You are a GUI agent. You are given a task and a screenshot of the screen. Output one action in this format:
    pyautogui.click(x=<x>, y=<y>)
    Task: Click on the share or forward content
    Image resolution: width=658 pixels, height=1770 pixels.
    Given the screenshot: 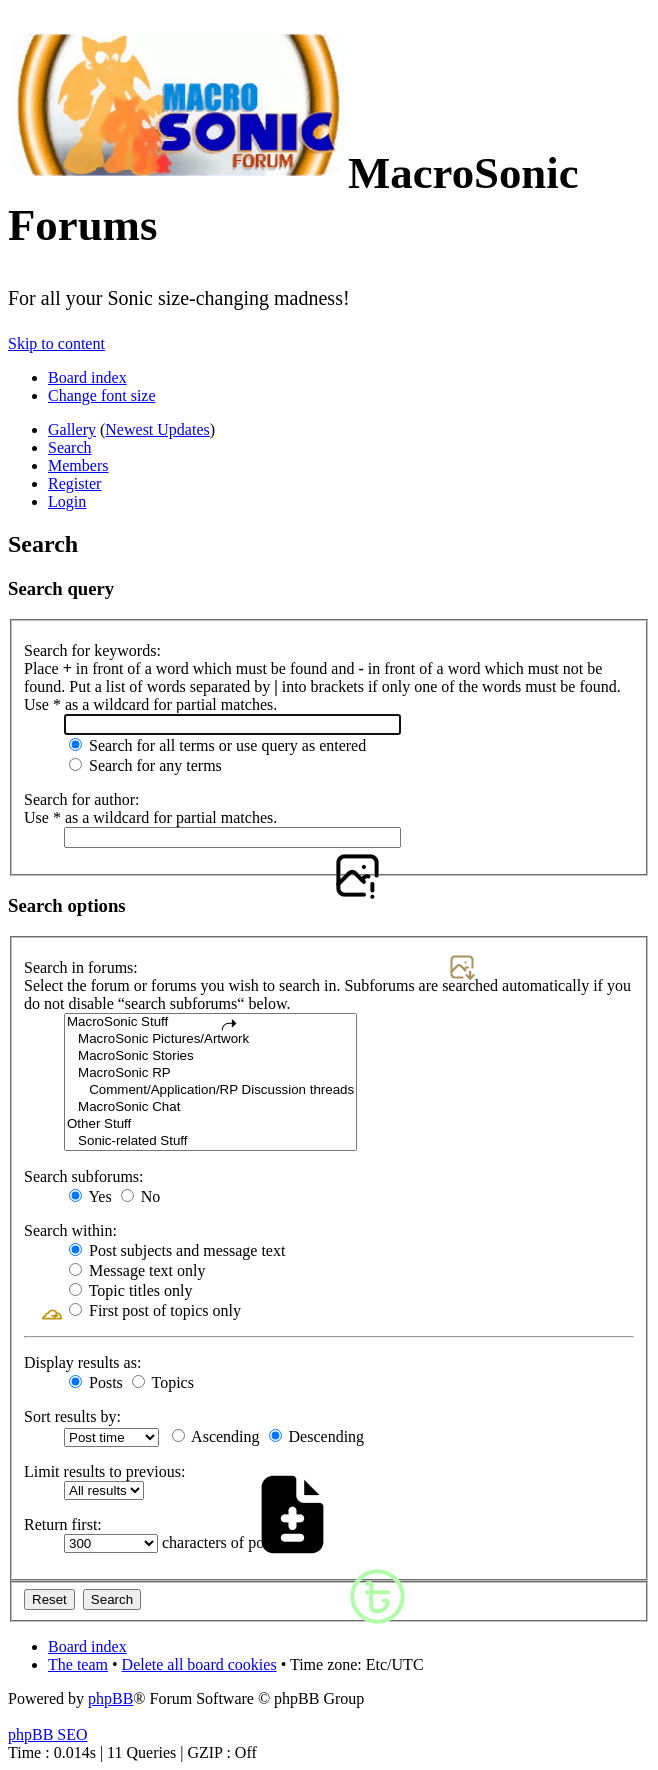 What is the action you would take?
    pyautogui.click(x=229, y=1025)
    